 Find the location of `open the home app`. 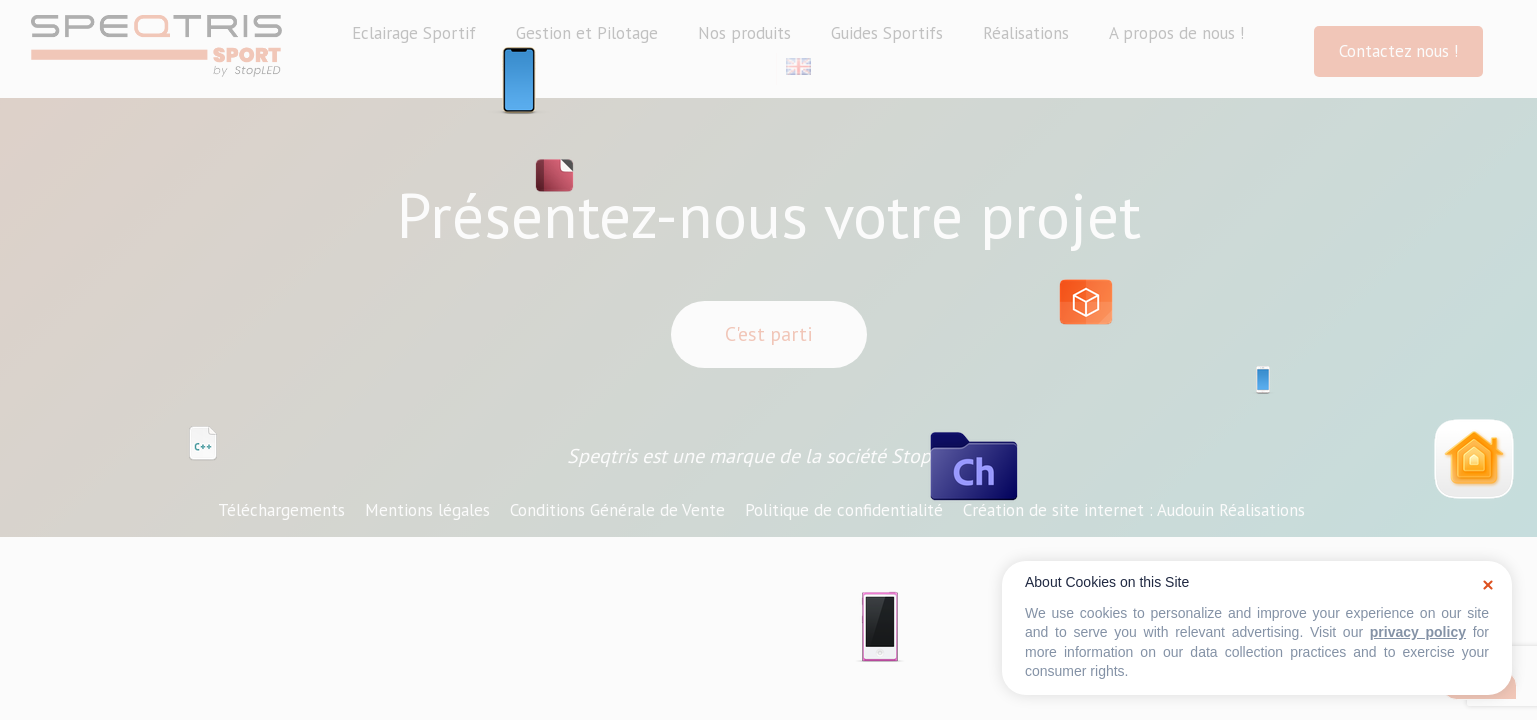

open the home app is located at coordinates (1474, 459).